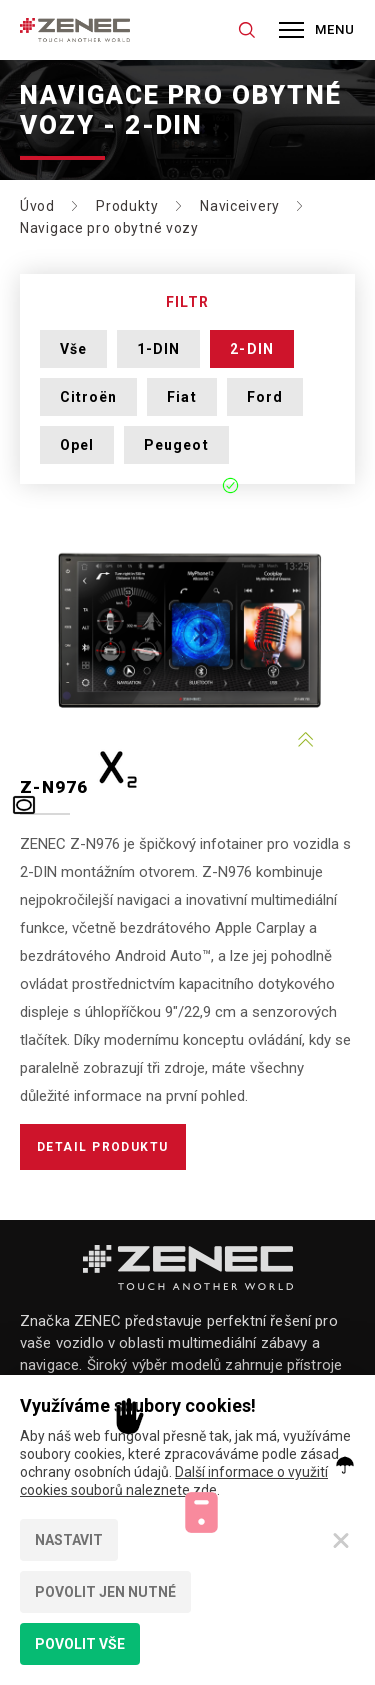  I want to click on apply subscript formatting to selected text, so click(111, 769).